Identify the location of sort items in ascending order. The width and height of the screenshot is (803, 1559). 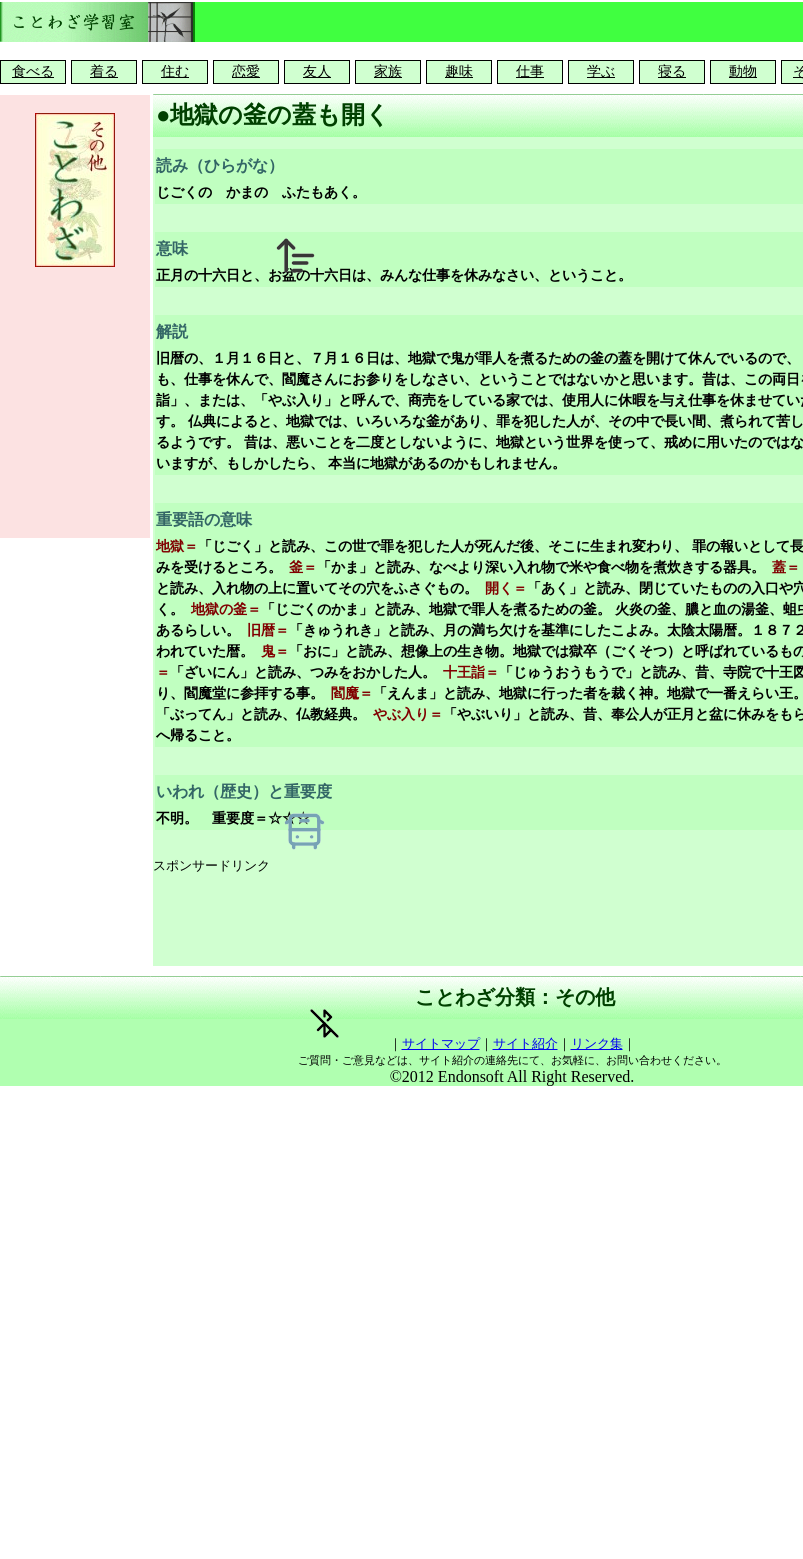
(295, 255).